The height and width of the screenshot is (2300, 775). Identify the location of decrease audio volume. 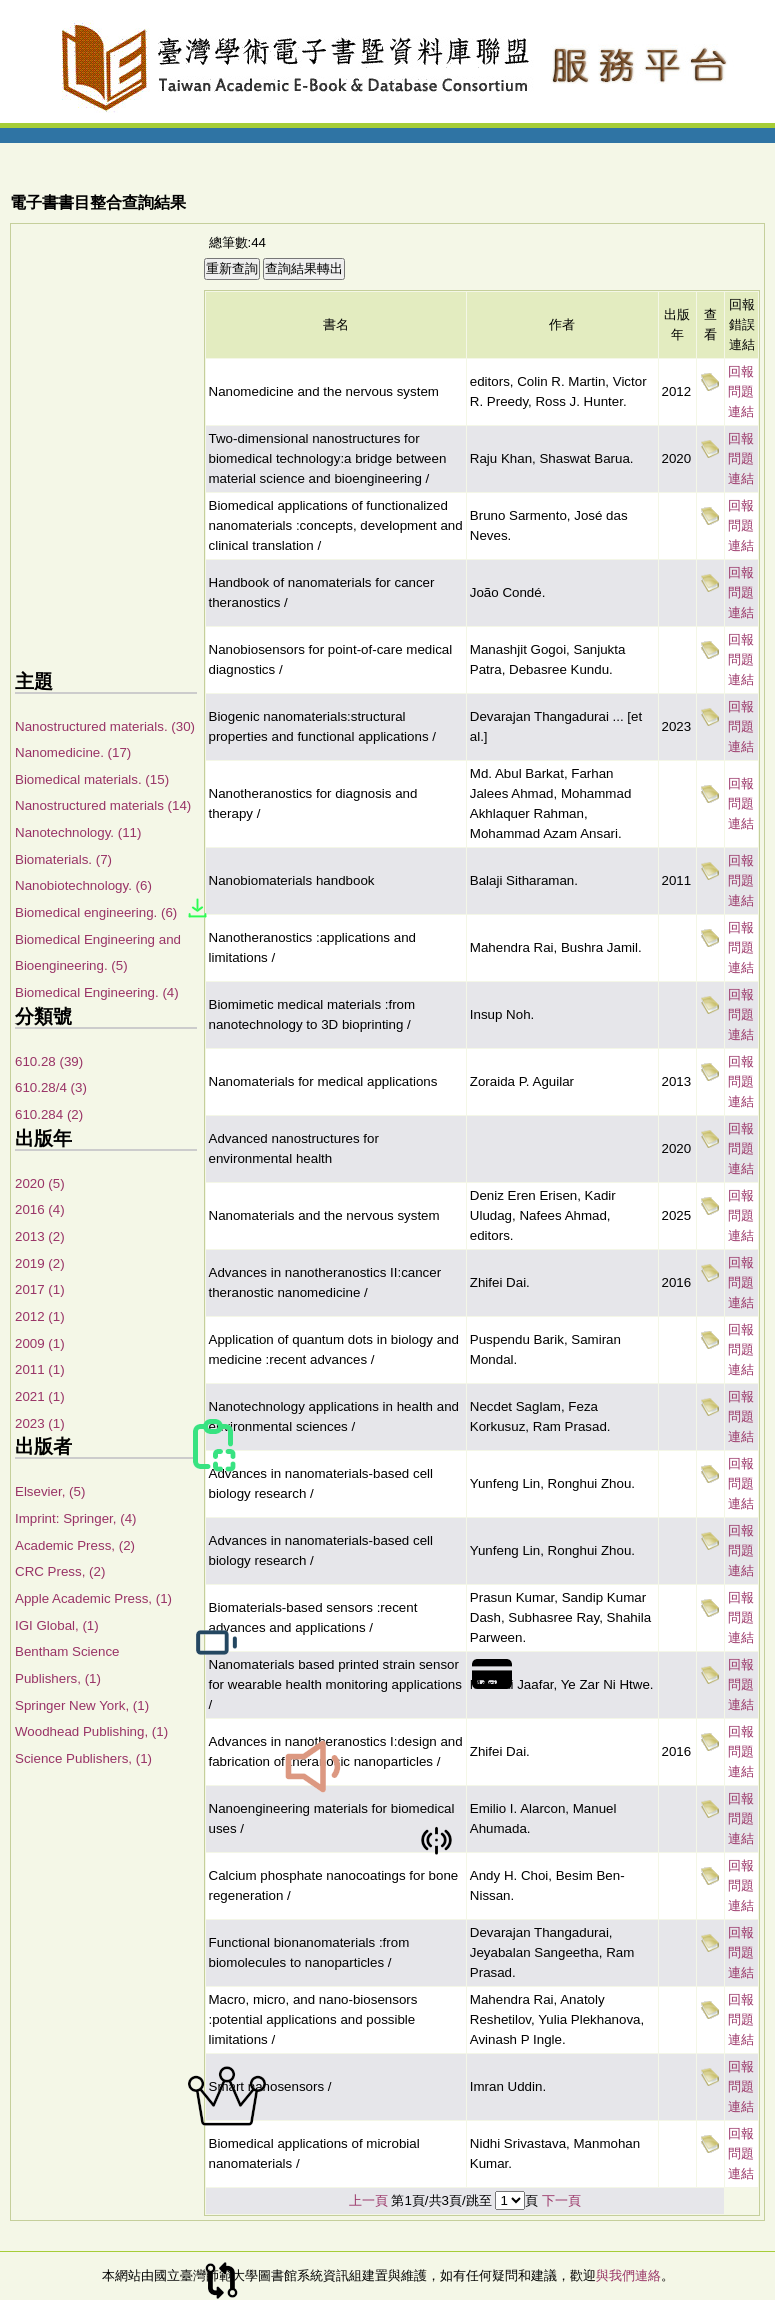
(311, 1766).